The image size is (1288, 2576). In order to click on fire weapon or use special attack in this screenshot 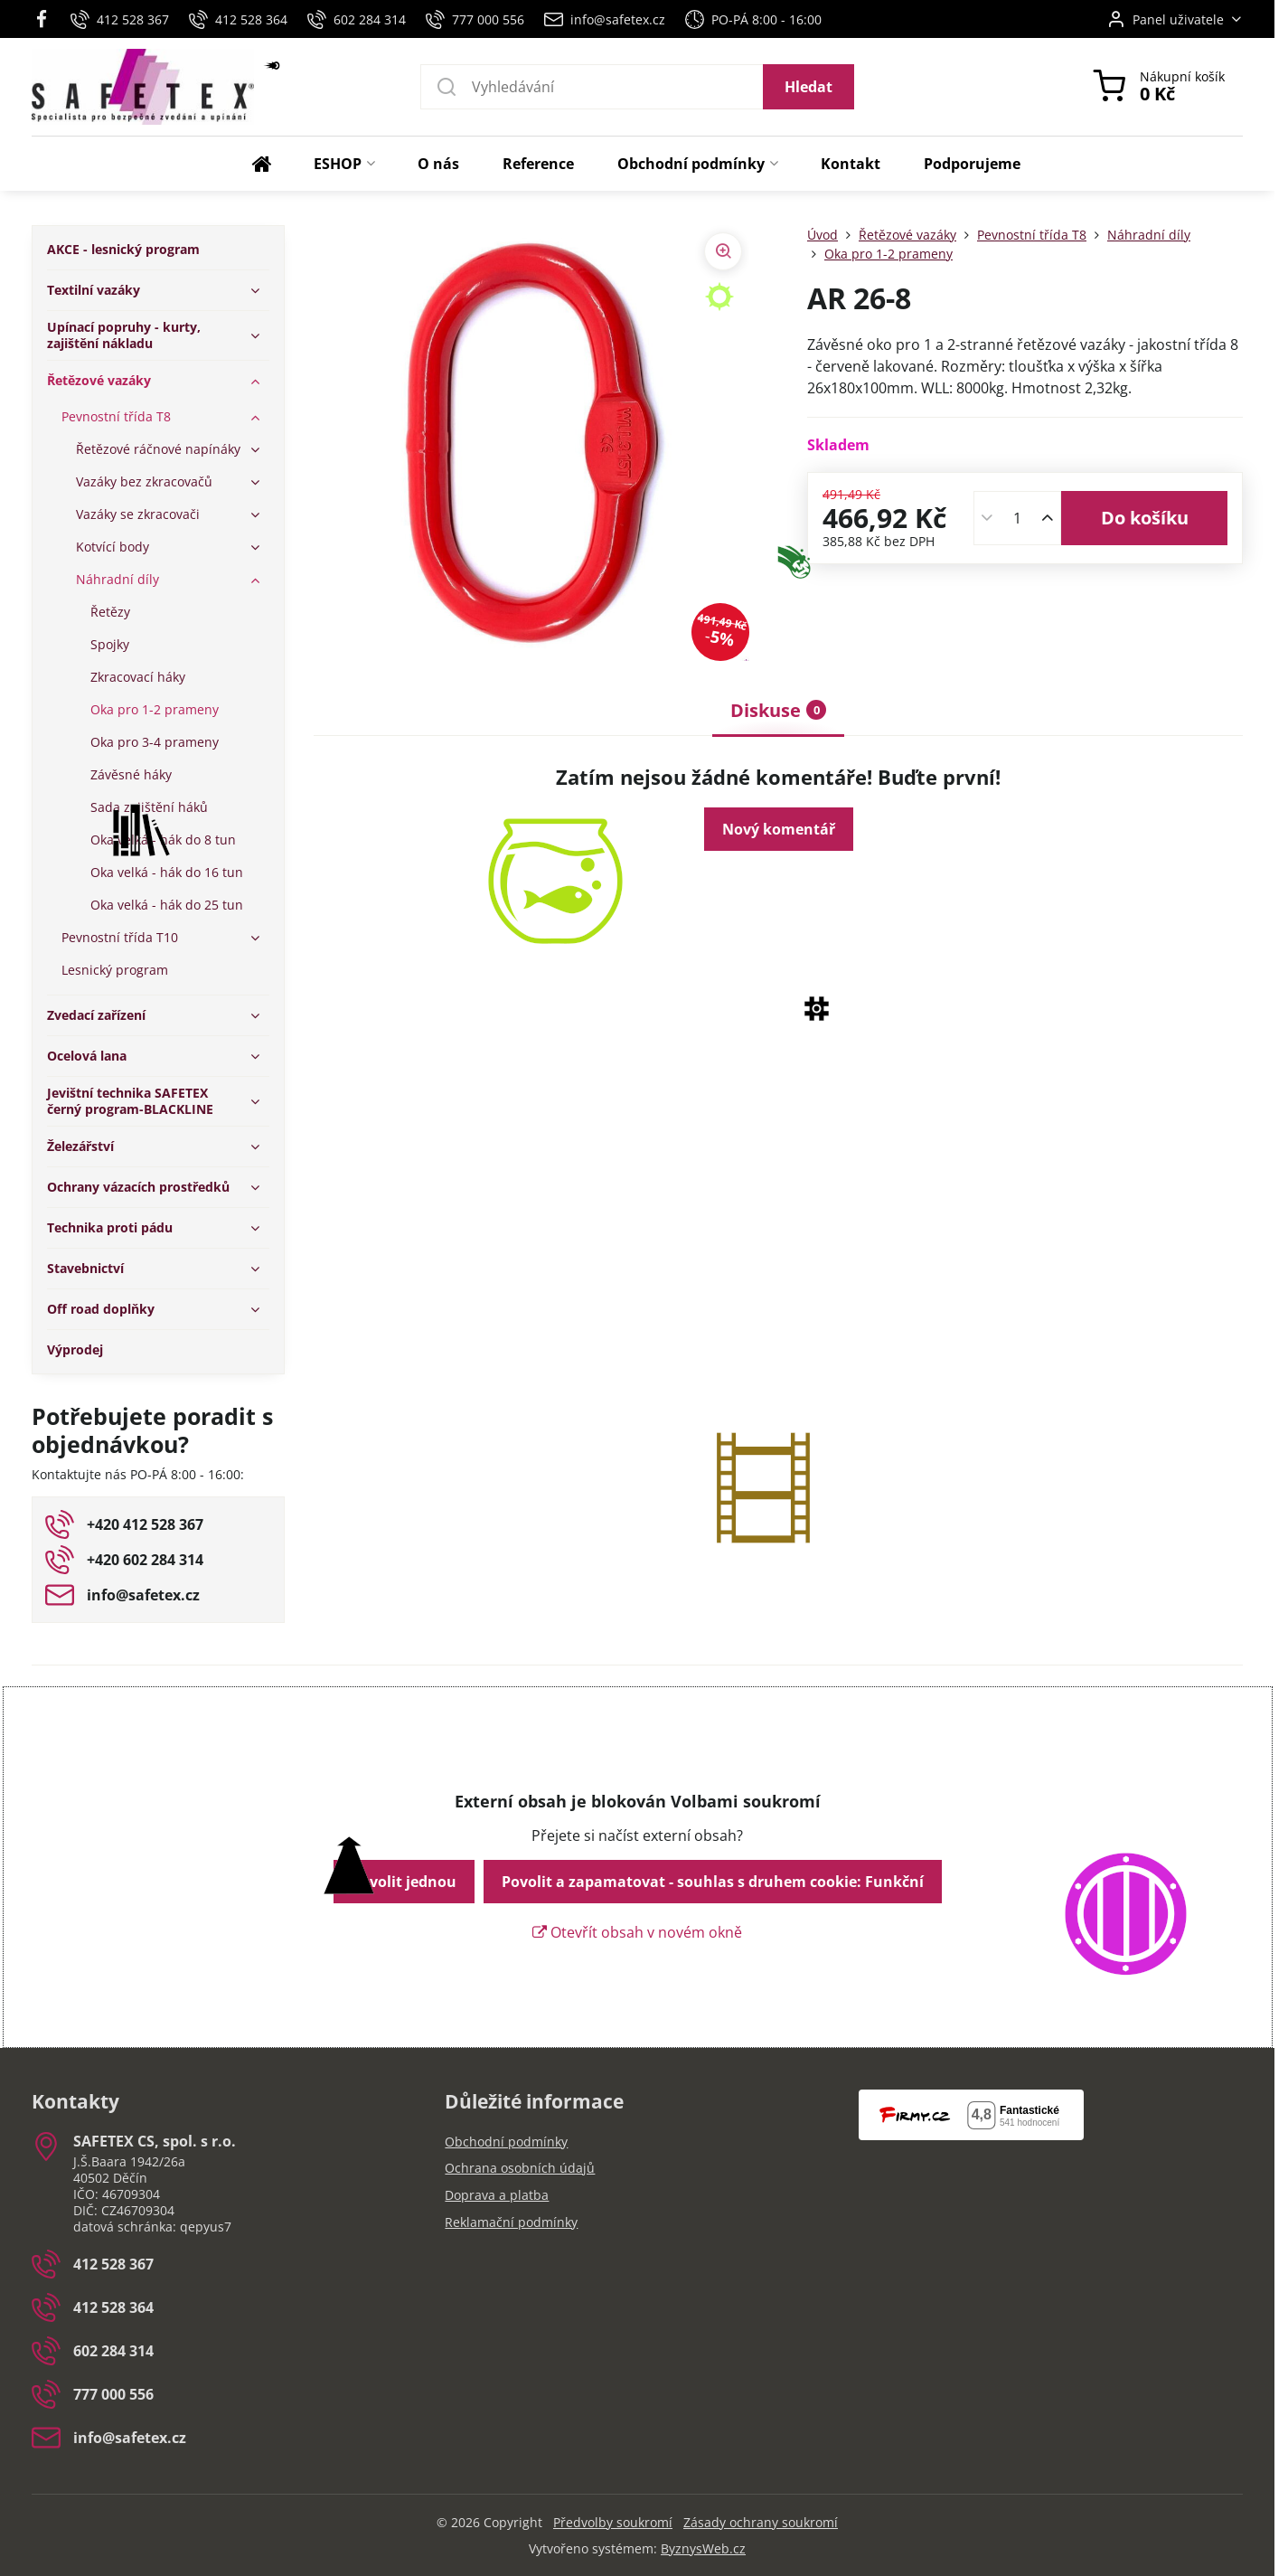, I will do `click(271, 65)`.